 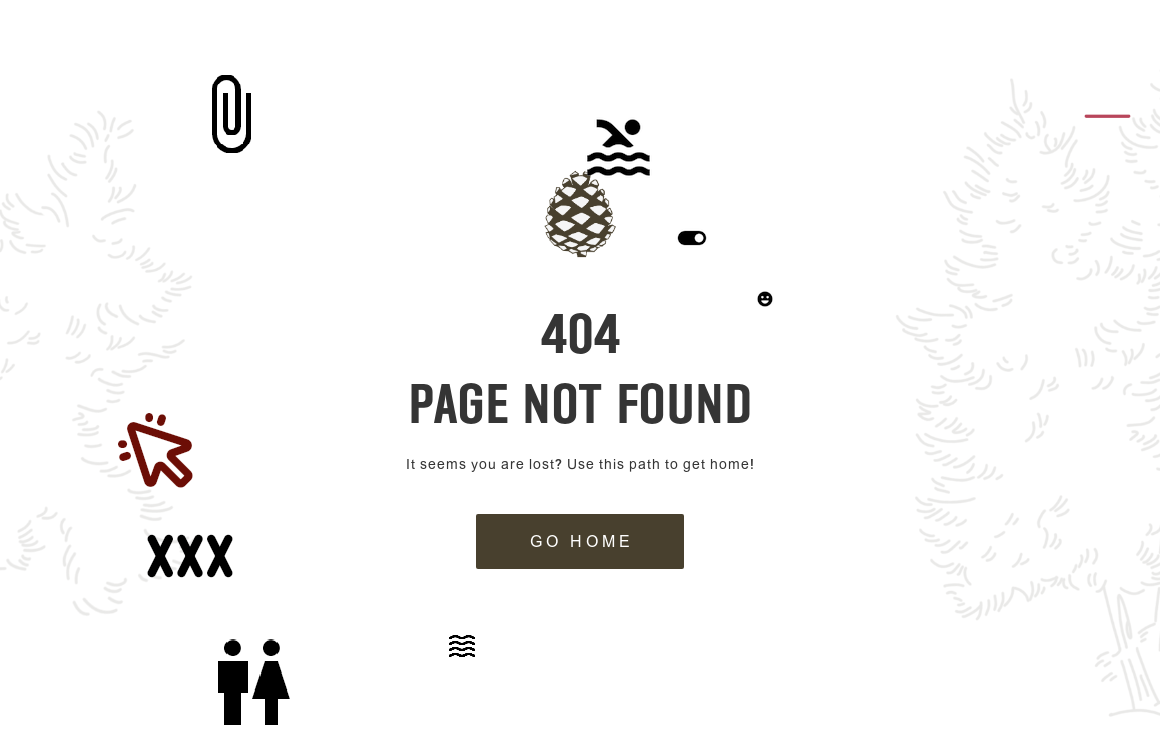 I want to click on insert a horizontal divider line, so click(x=1107, y=114).